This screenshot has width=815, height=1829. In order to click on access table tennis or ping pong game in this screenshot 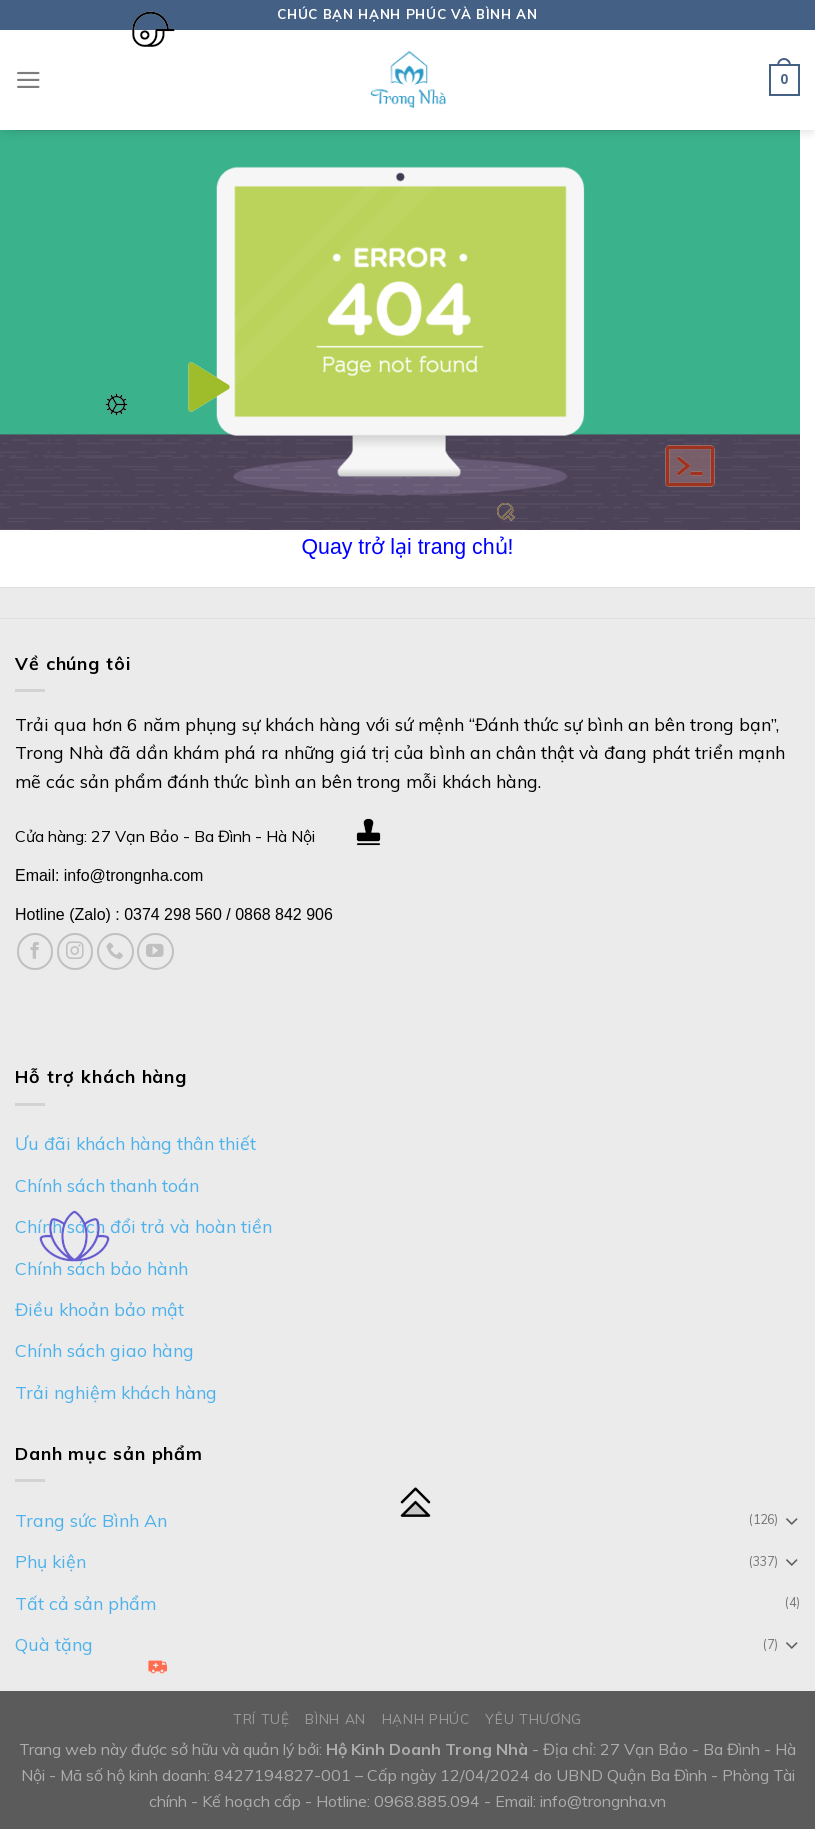, I will do `click(505, 511)`.